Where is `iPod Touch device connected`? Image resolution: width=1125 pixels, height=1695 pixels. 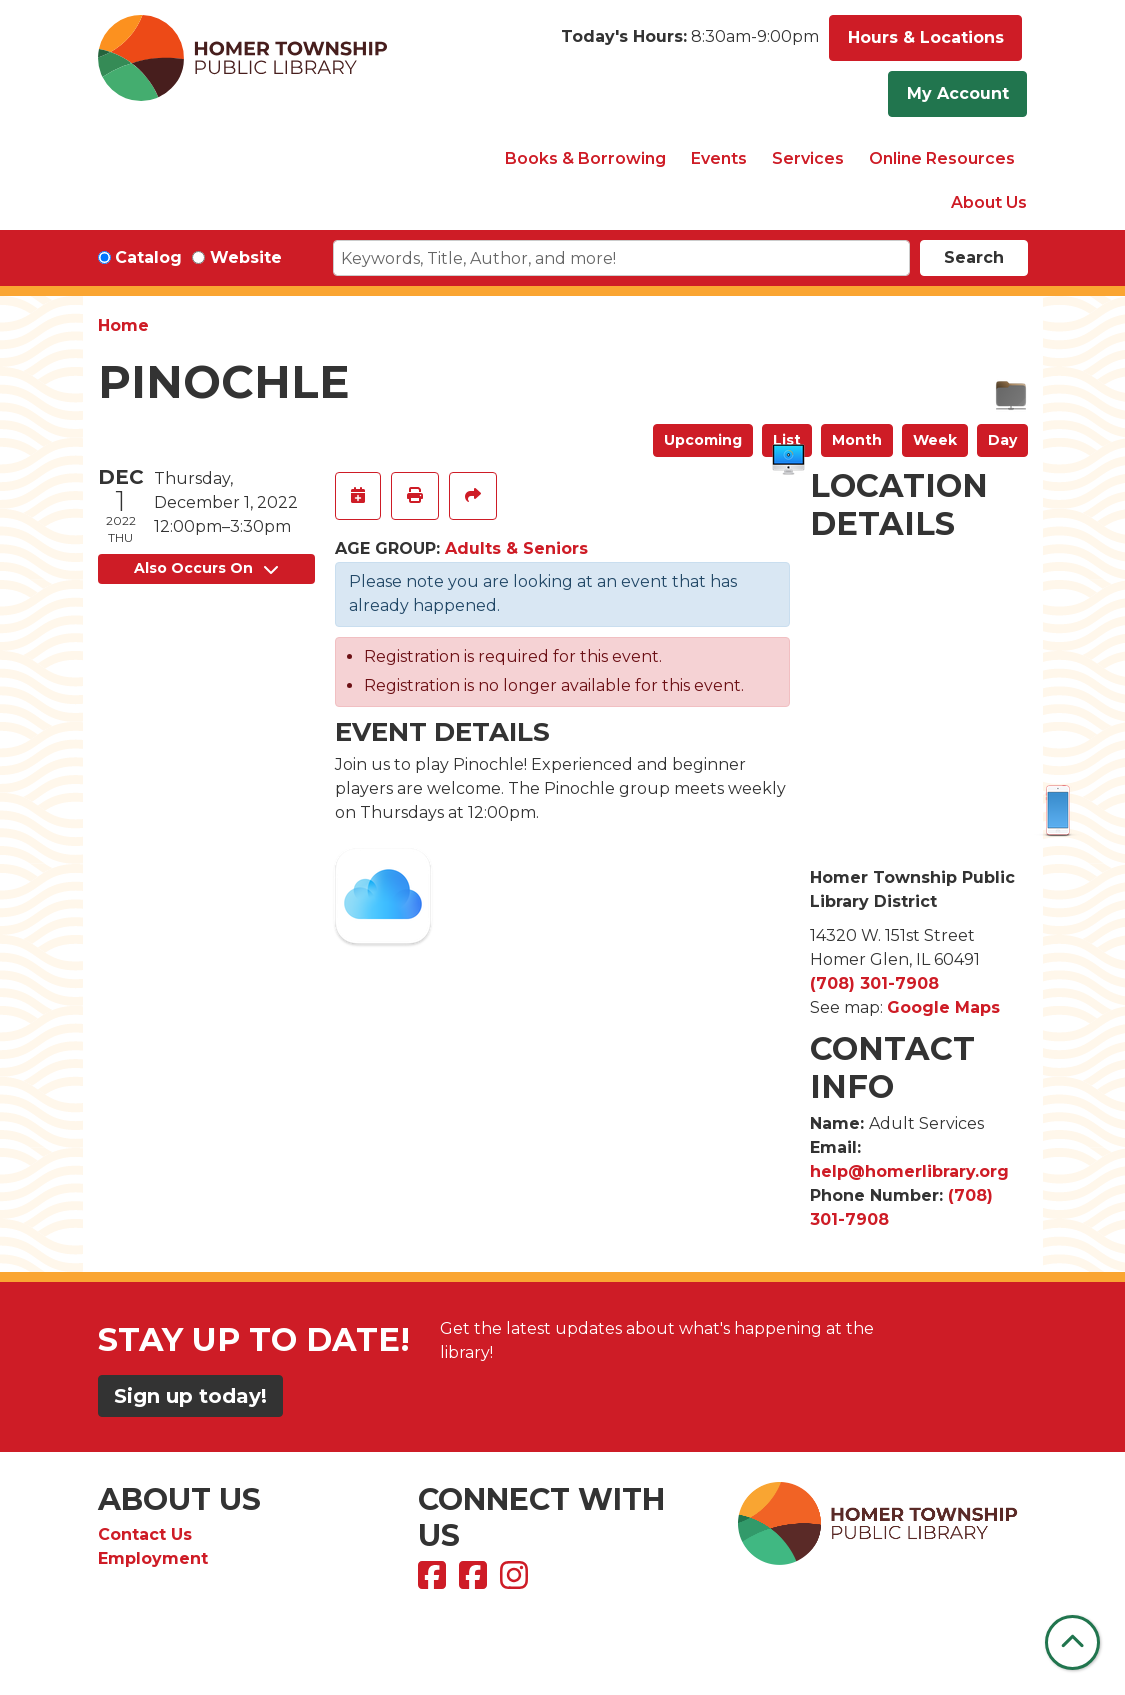 iPod Touch device connected is located at coordinates (1058, 811).